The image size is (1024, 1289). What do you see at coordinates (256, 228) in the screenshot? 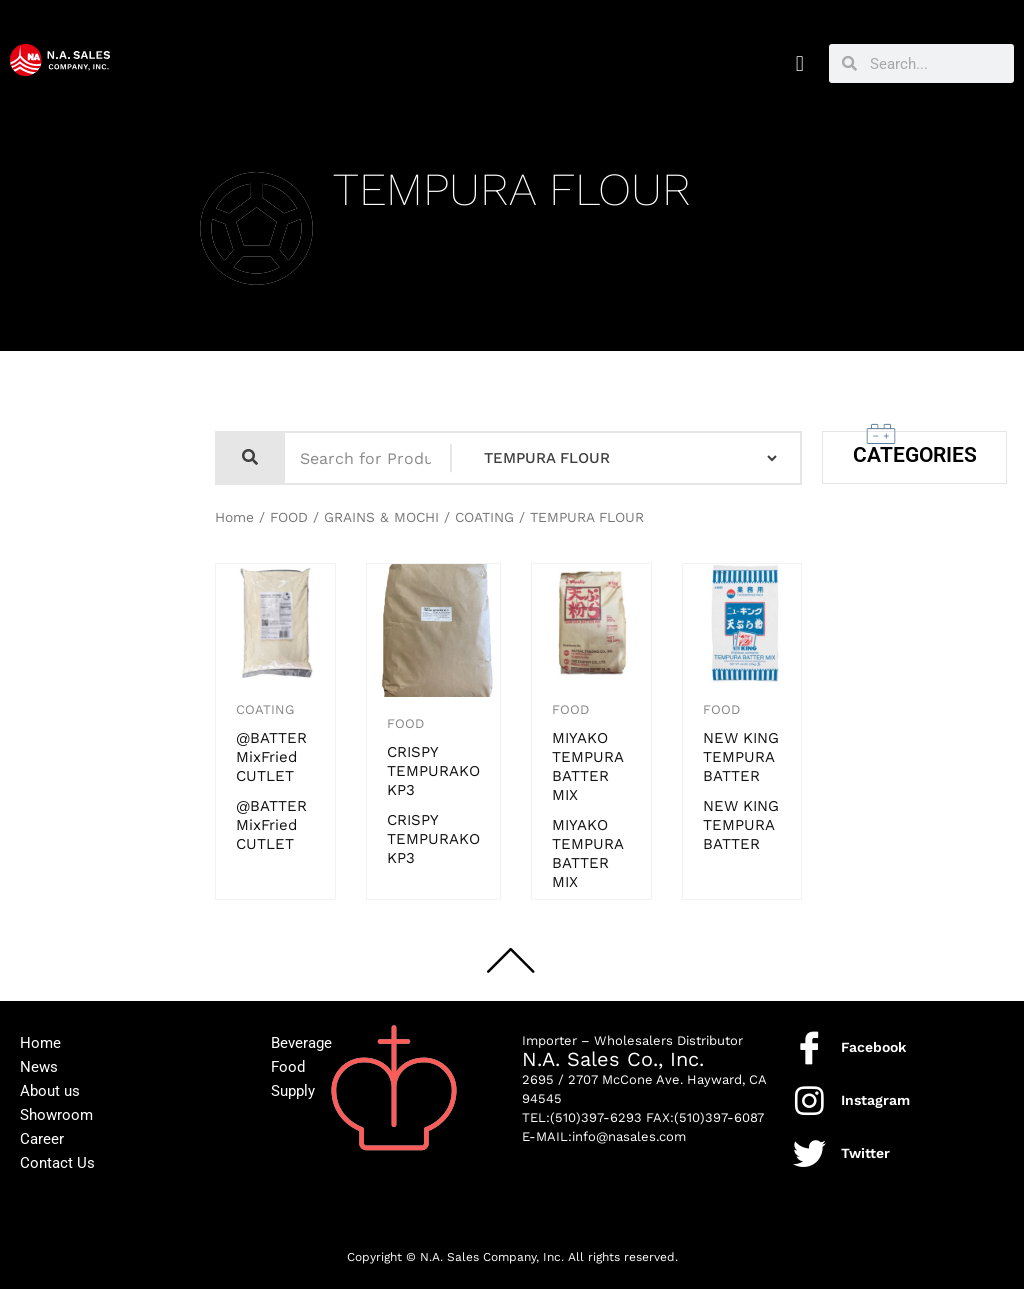
I see `access football or soccer content` at bounding box center [256, 228].